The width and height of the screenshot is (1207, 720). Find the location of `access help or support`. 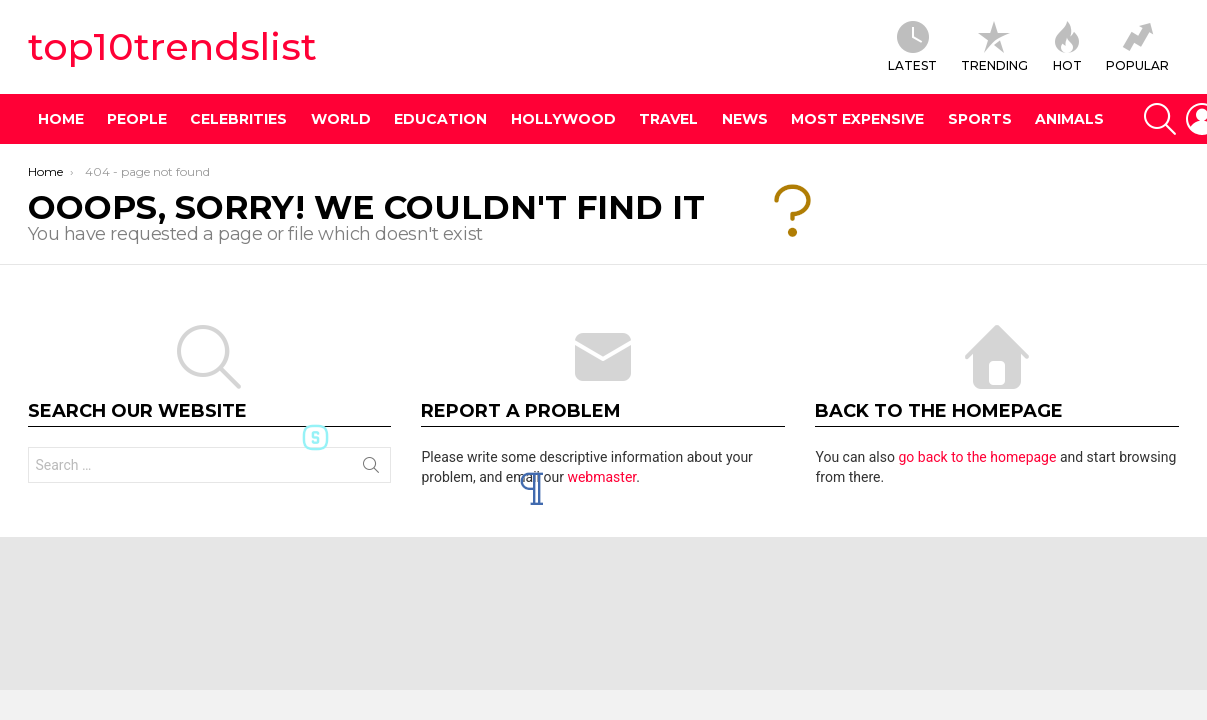

access help or support is located at coordinates (792, 209).